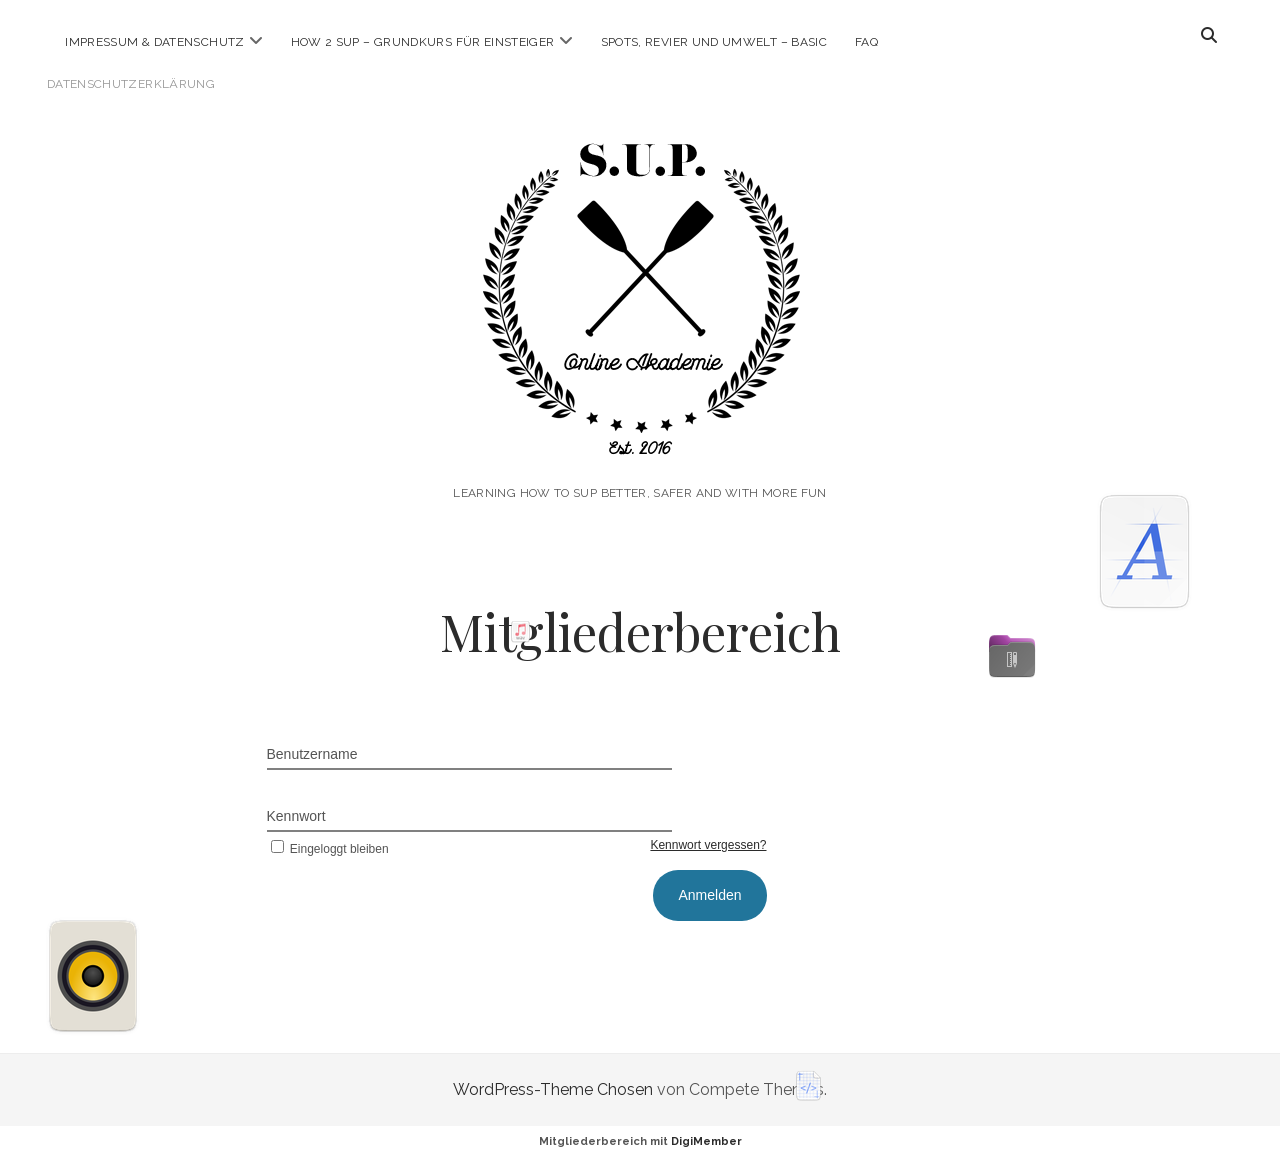  I want to click on an html template file, so click(808, 1085).